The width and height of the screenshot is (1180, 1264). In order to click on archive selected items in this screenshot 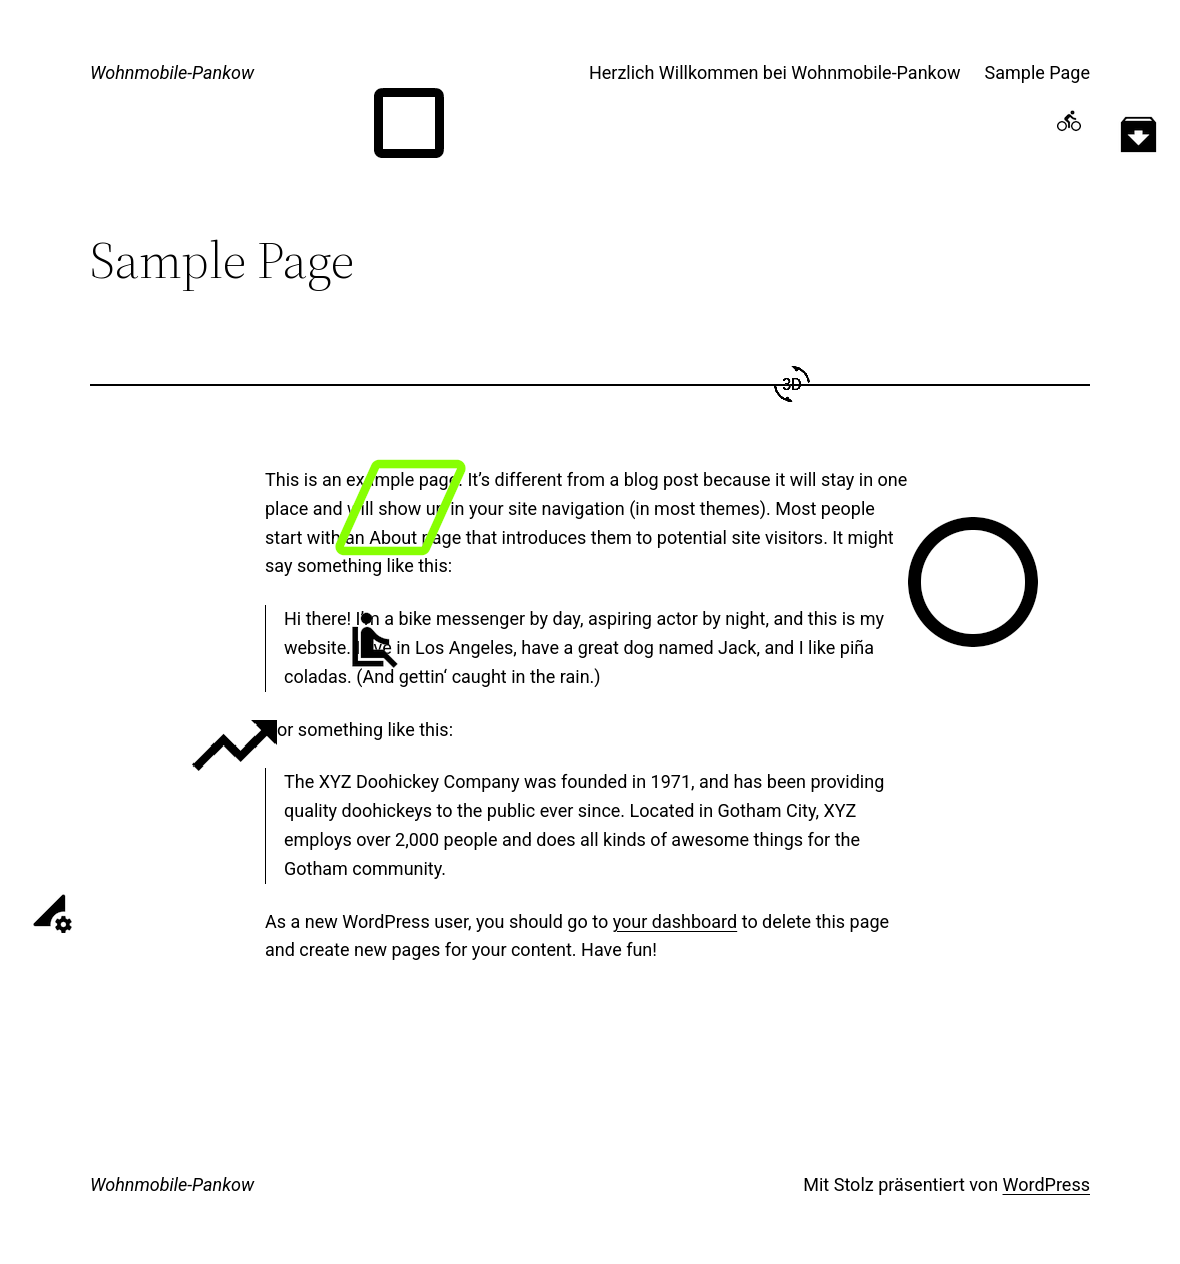, I will do `click(1138, 134)`.